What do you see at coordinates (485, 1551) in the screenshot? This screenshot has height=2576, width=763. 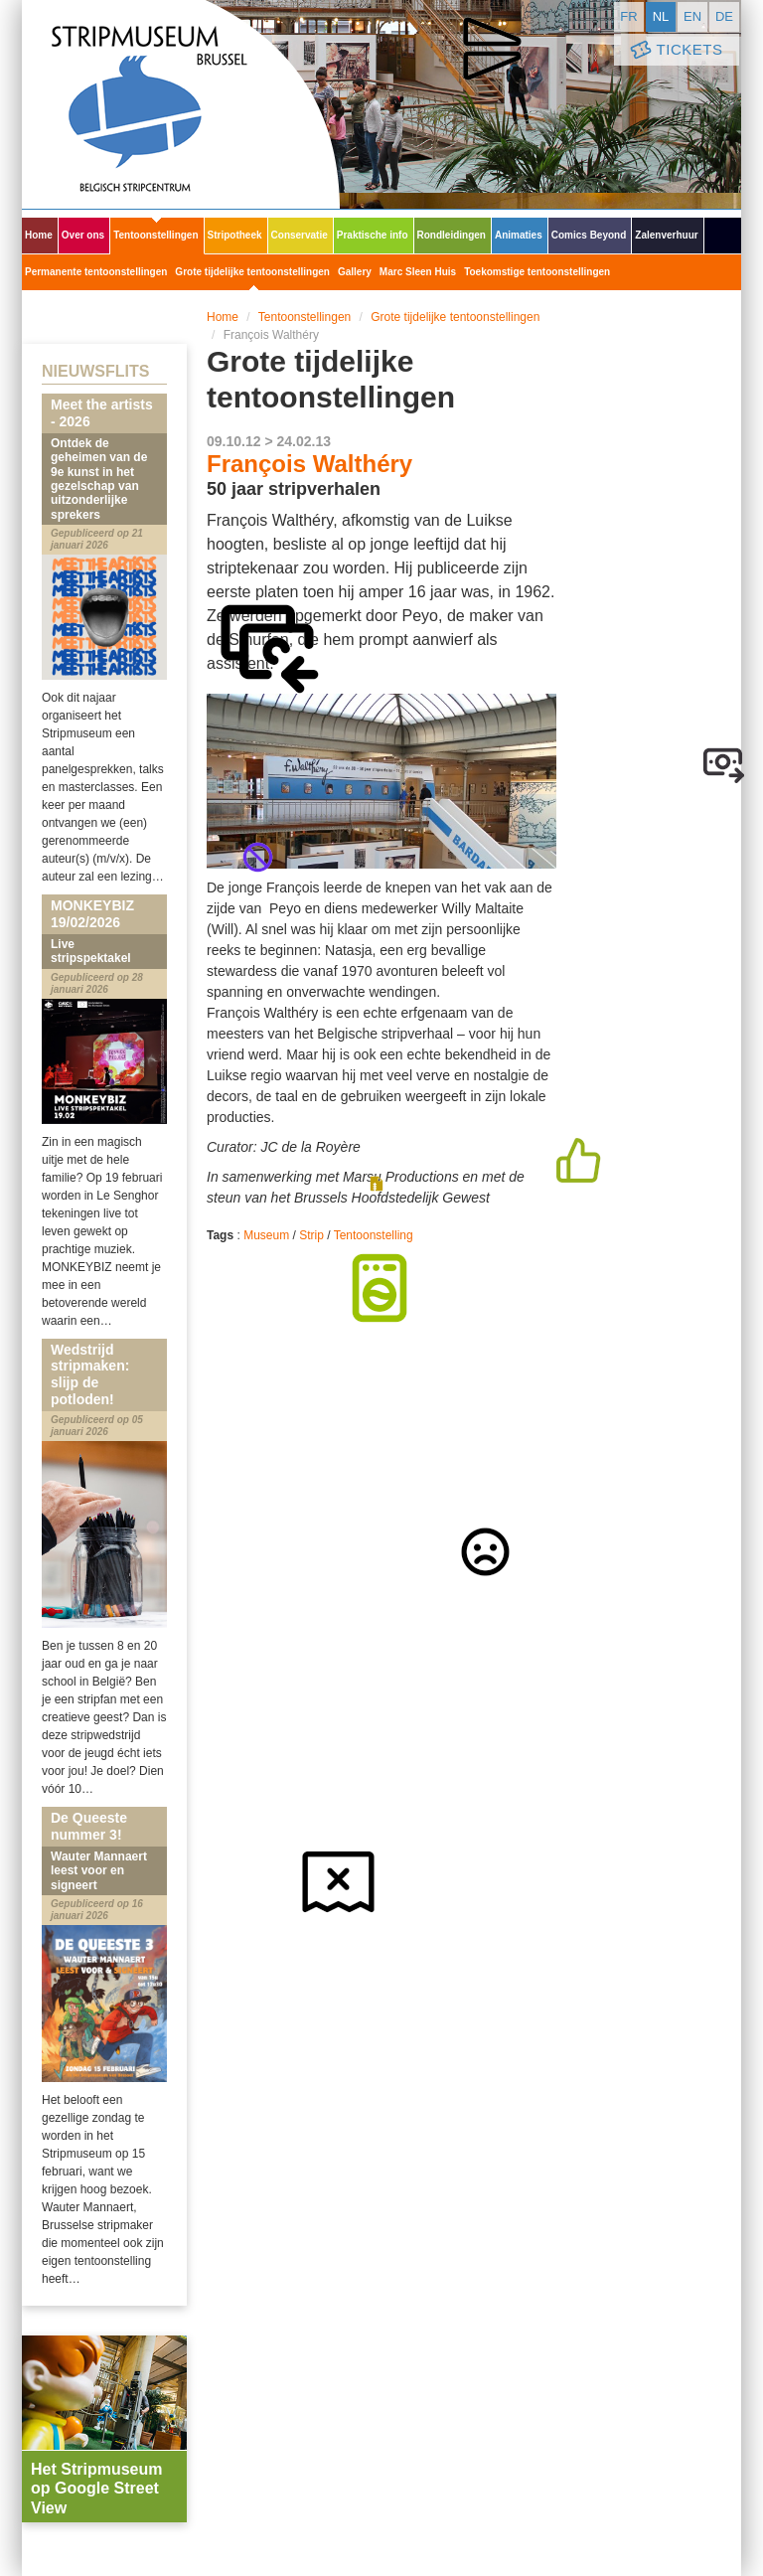 I see `indicate negative feedback or dissatisfaction` at bounding box center [485, 1551].